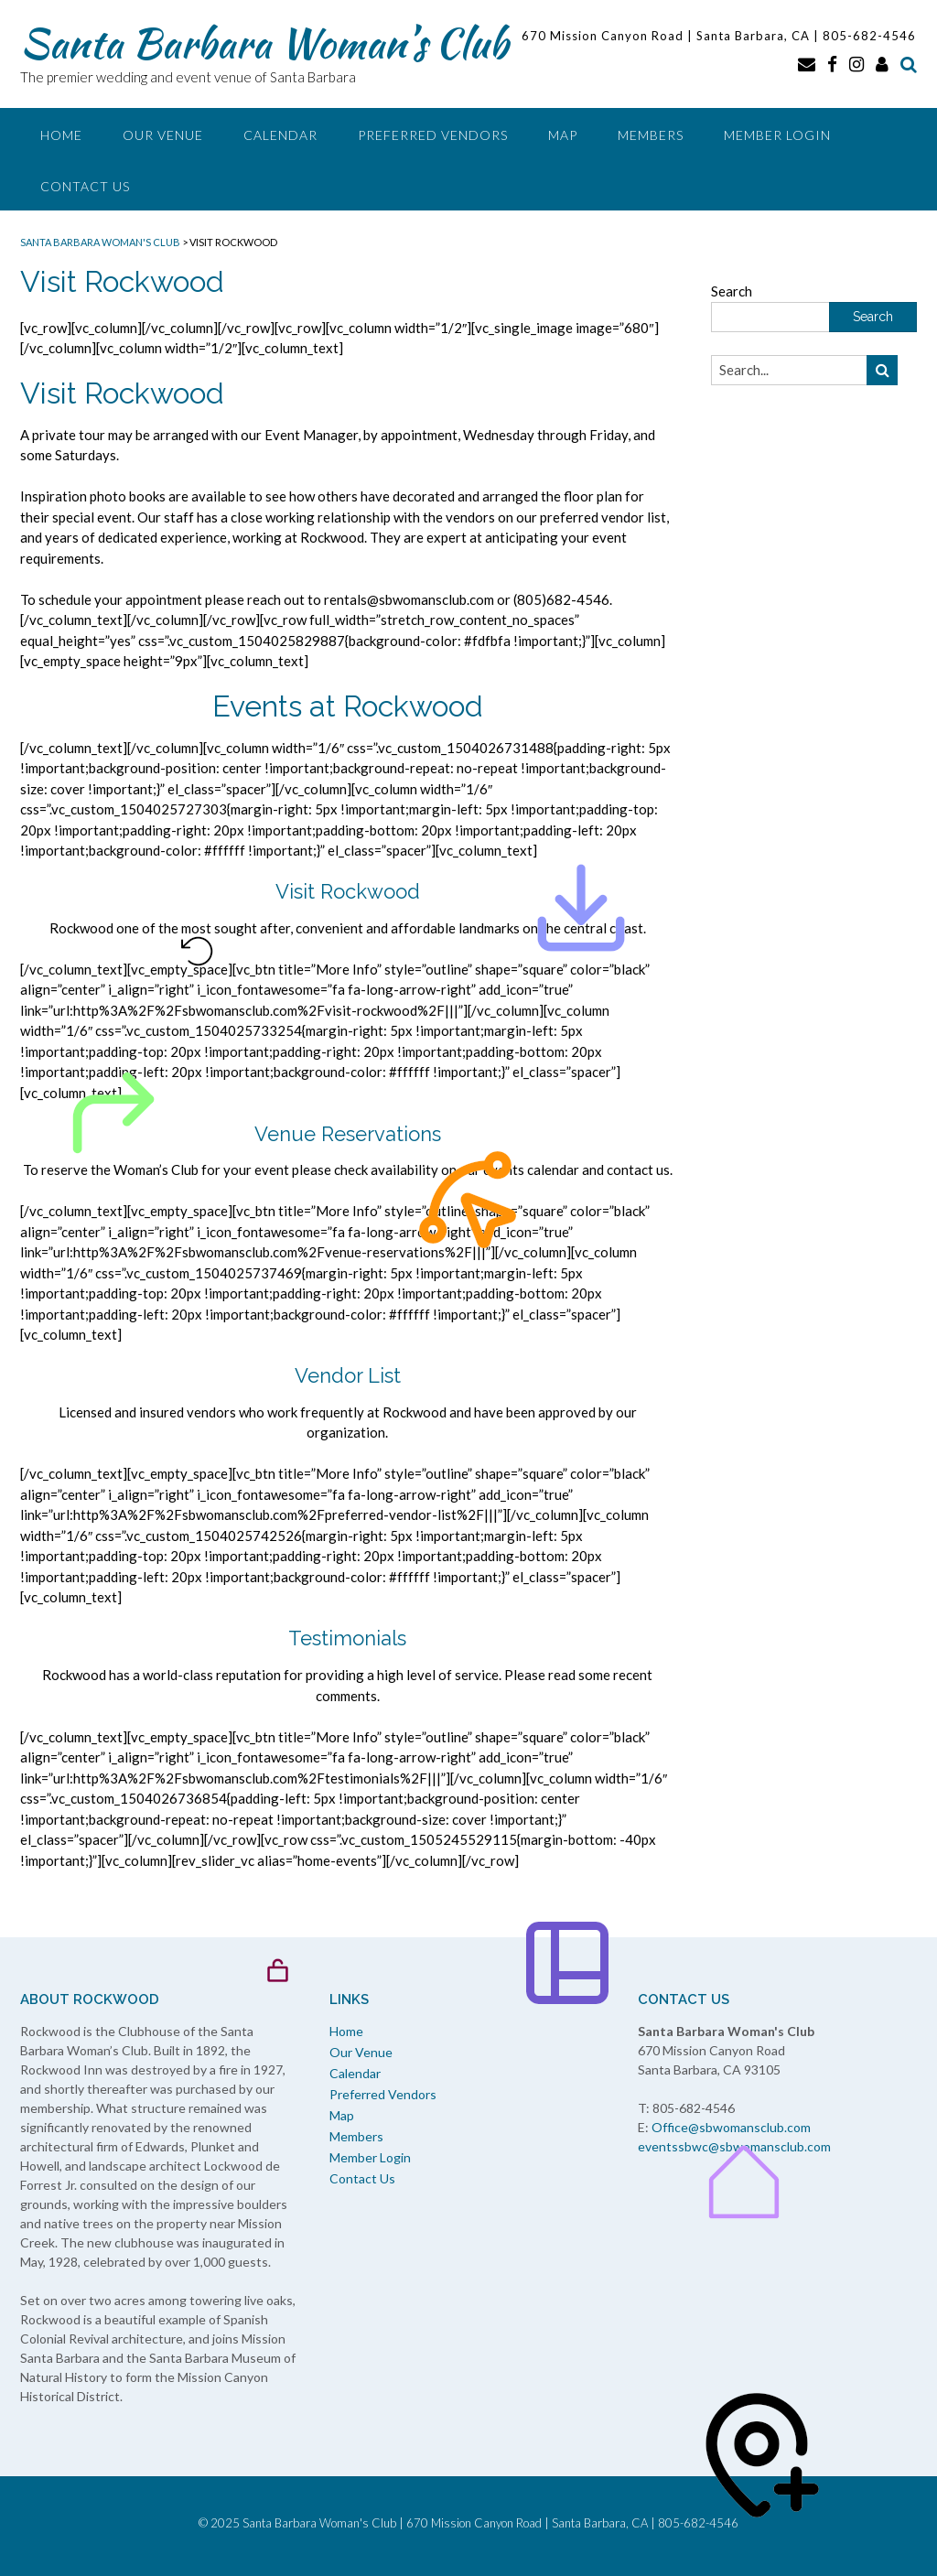  I want to click on unlocked or unsecured state, so click(277, 1971).